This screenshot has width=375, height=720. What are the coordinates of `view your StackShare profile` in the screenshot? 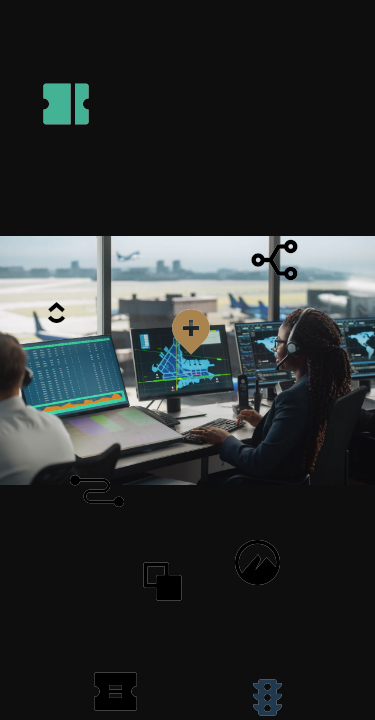 It's located at (275, 260).